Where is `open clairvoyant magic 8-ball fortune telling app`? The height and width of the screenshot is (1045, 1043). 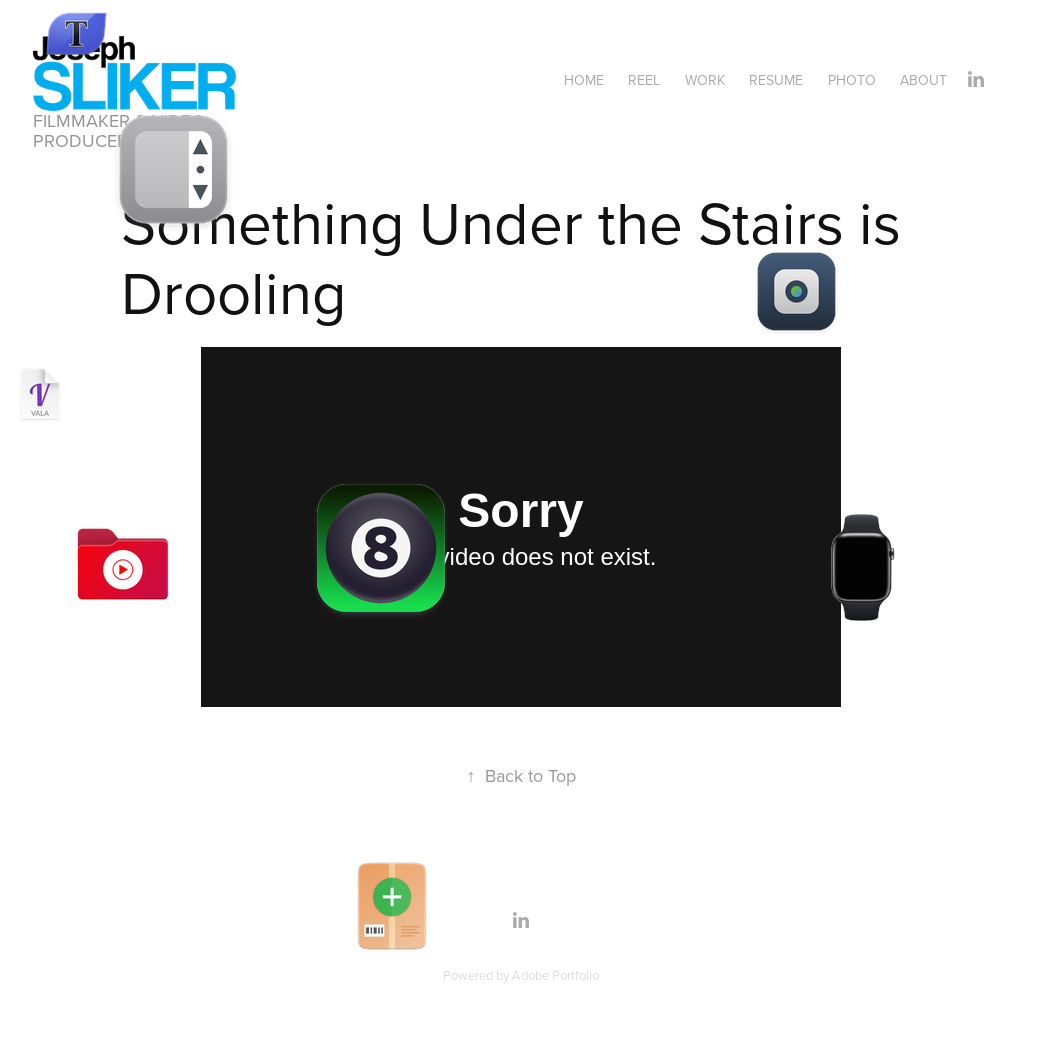 open clairvoyant magic 8-ball fortune telling app is located at coordinates (381, 548).